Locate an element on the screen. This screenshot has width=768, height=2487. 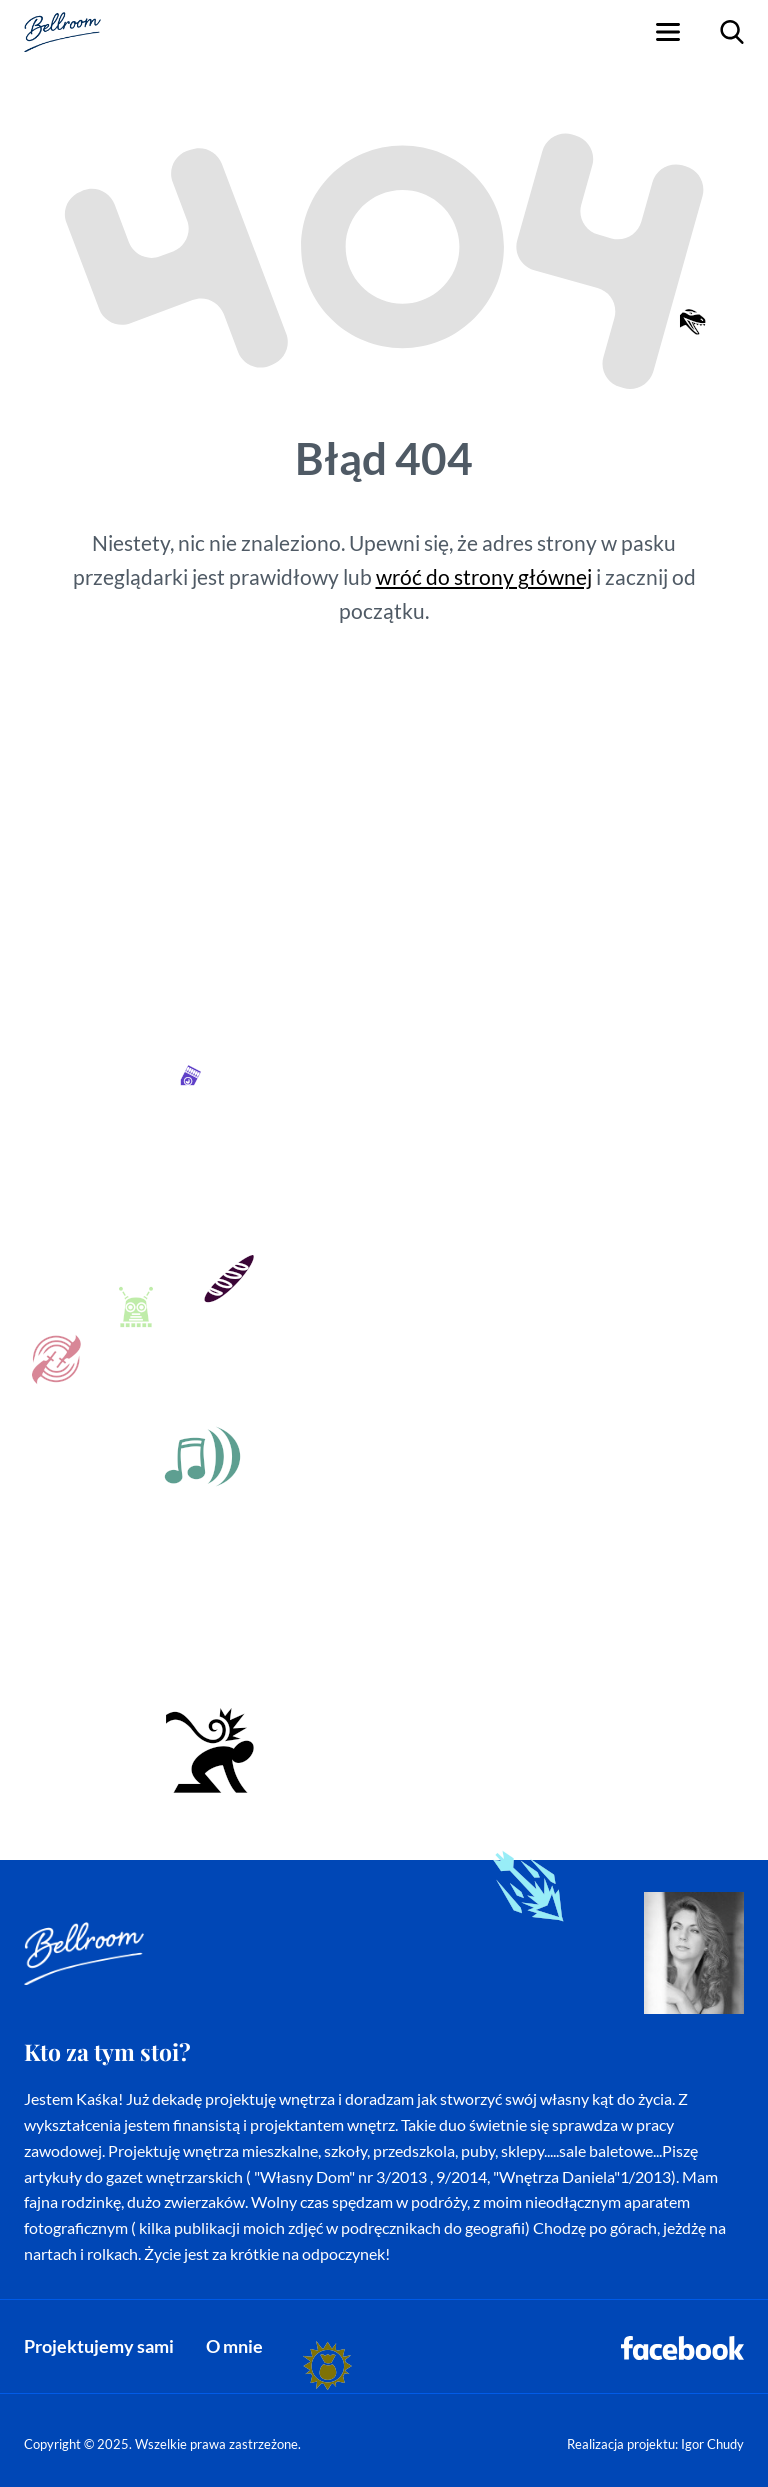
indicates a power attack or special ability in a game is located at coordinates (528, 1886).